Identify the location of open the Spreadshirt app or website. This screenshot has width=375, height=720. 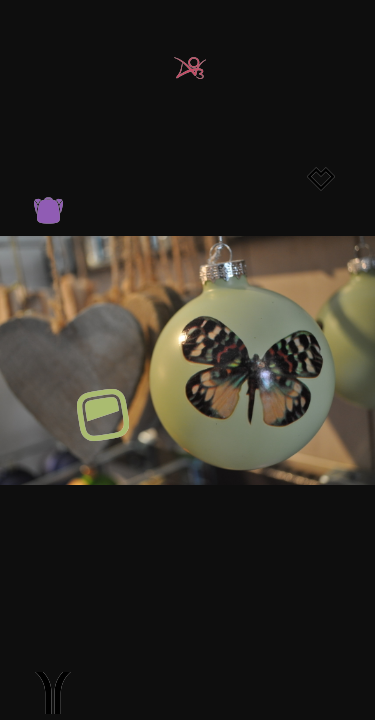
(321, 179).